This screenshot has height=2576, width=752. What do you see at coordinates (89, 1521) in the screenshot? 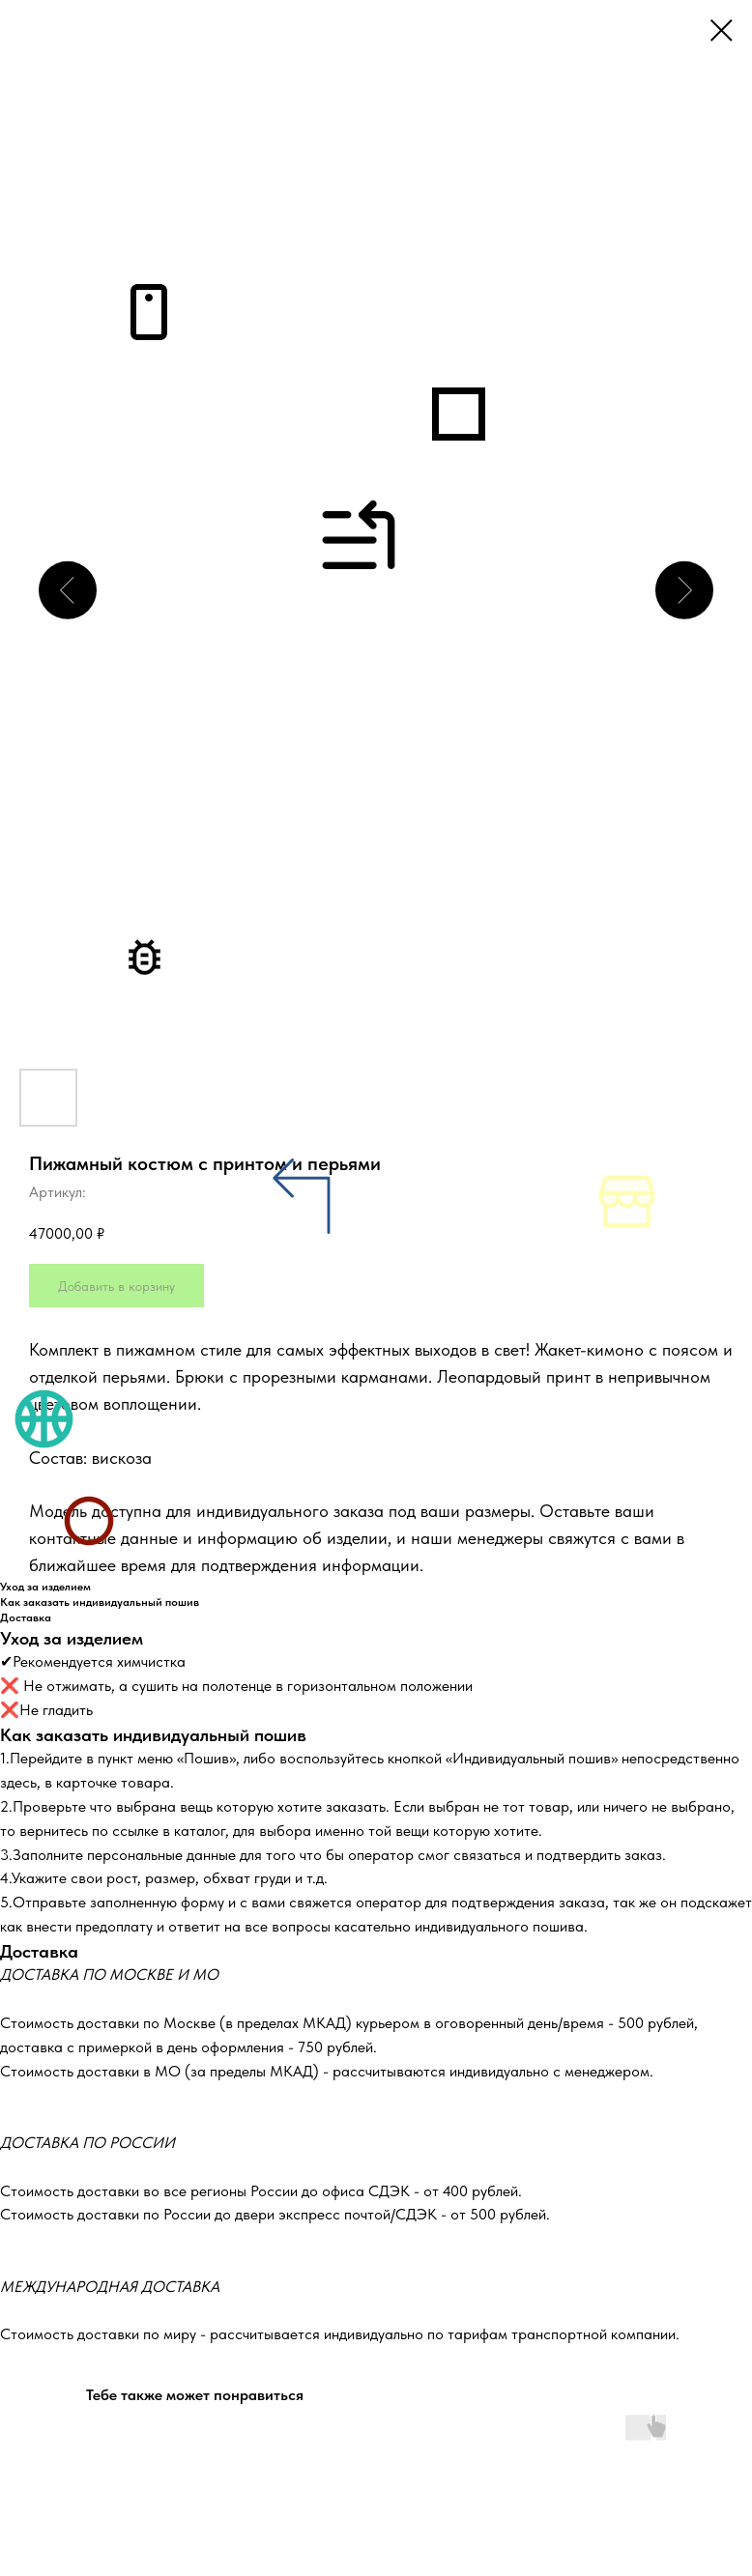
I see `unselected radio button or checkbox option` at bounding box center [89, 1521].